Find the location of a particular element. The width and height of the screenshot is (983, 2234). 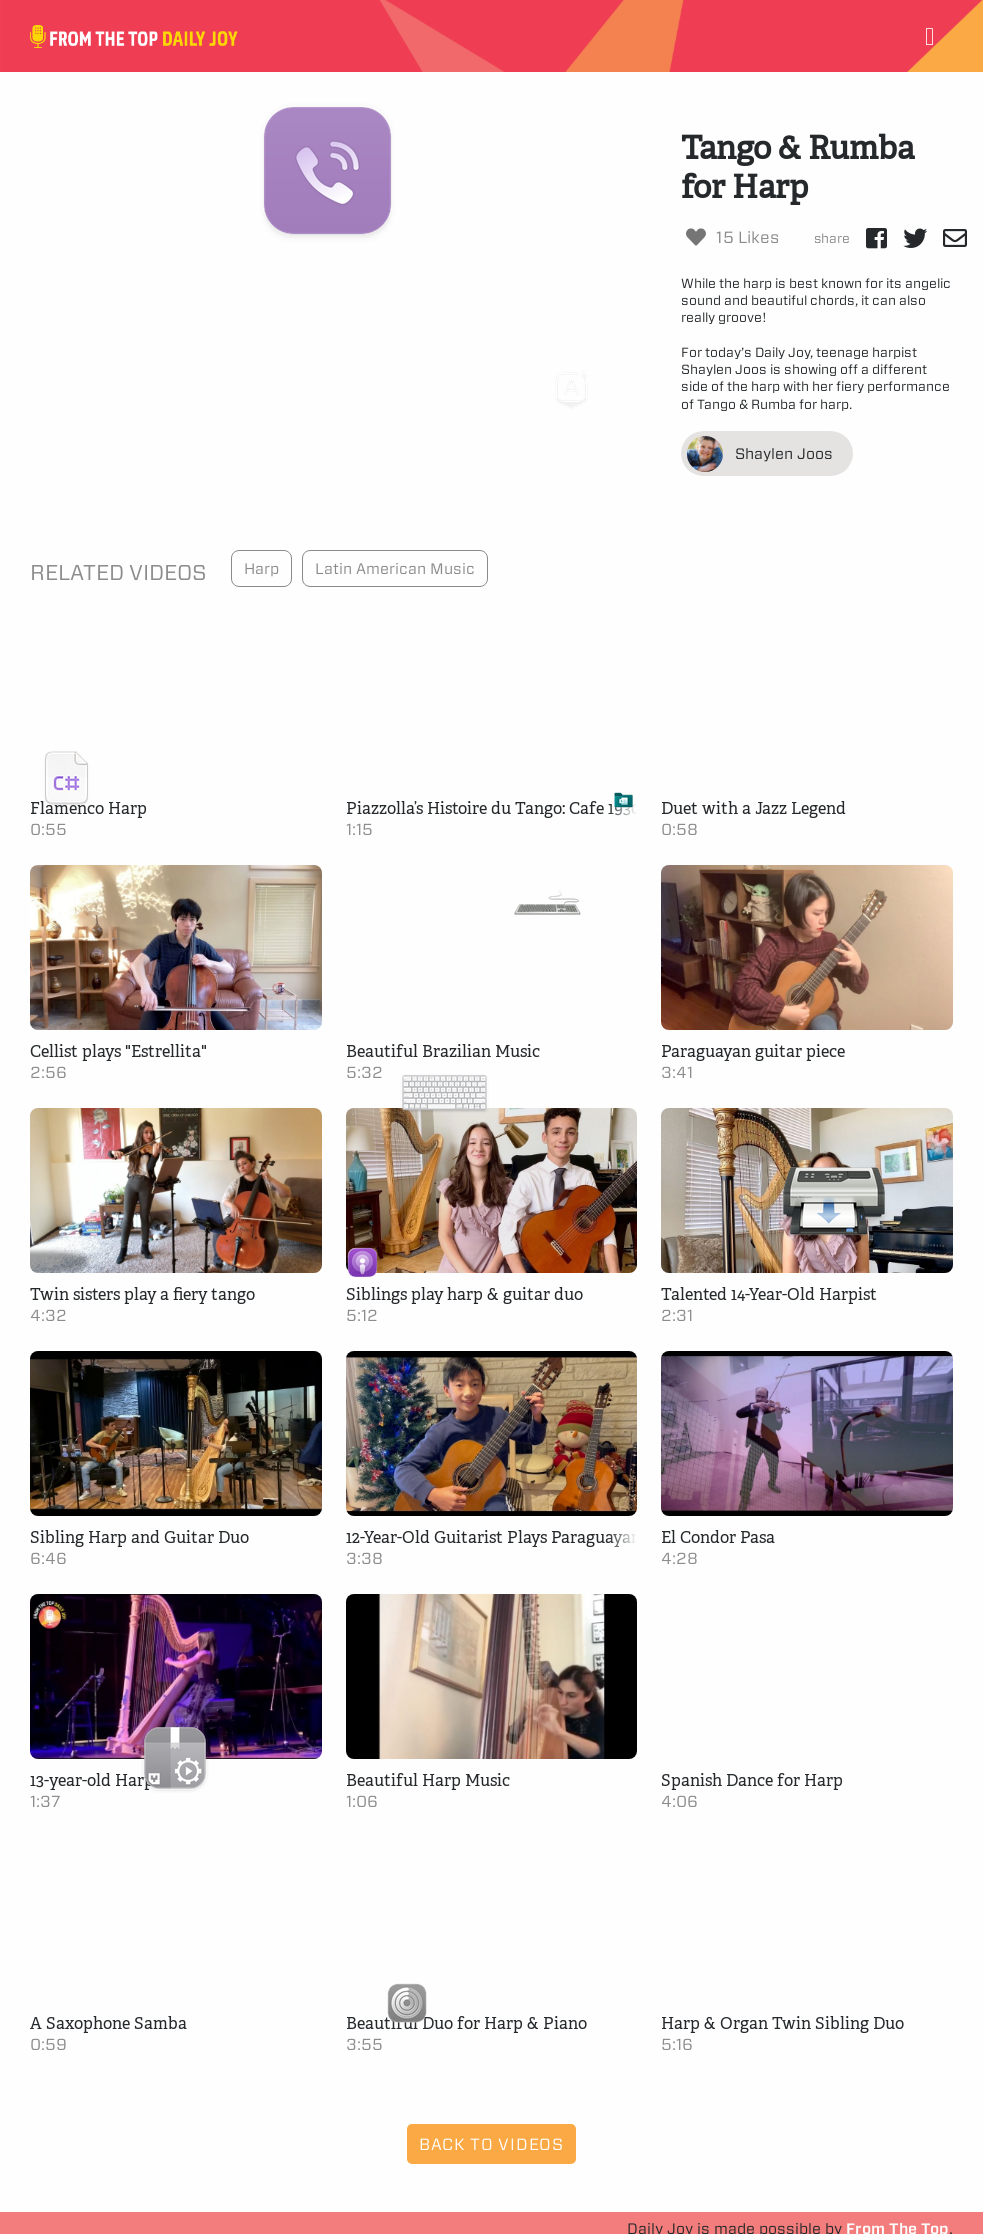

open the Fitness app is located at coordinates (407, 2003).